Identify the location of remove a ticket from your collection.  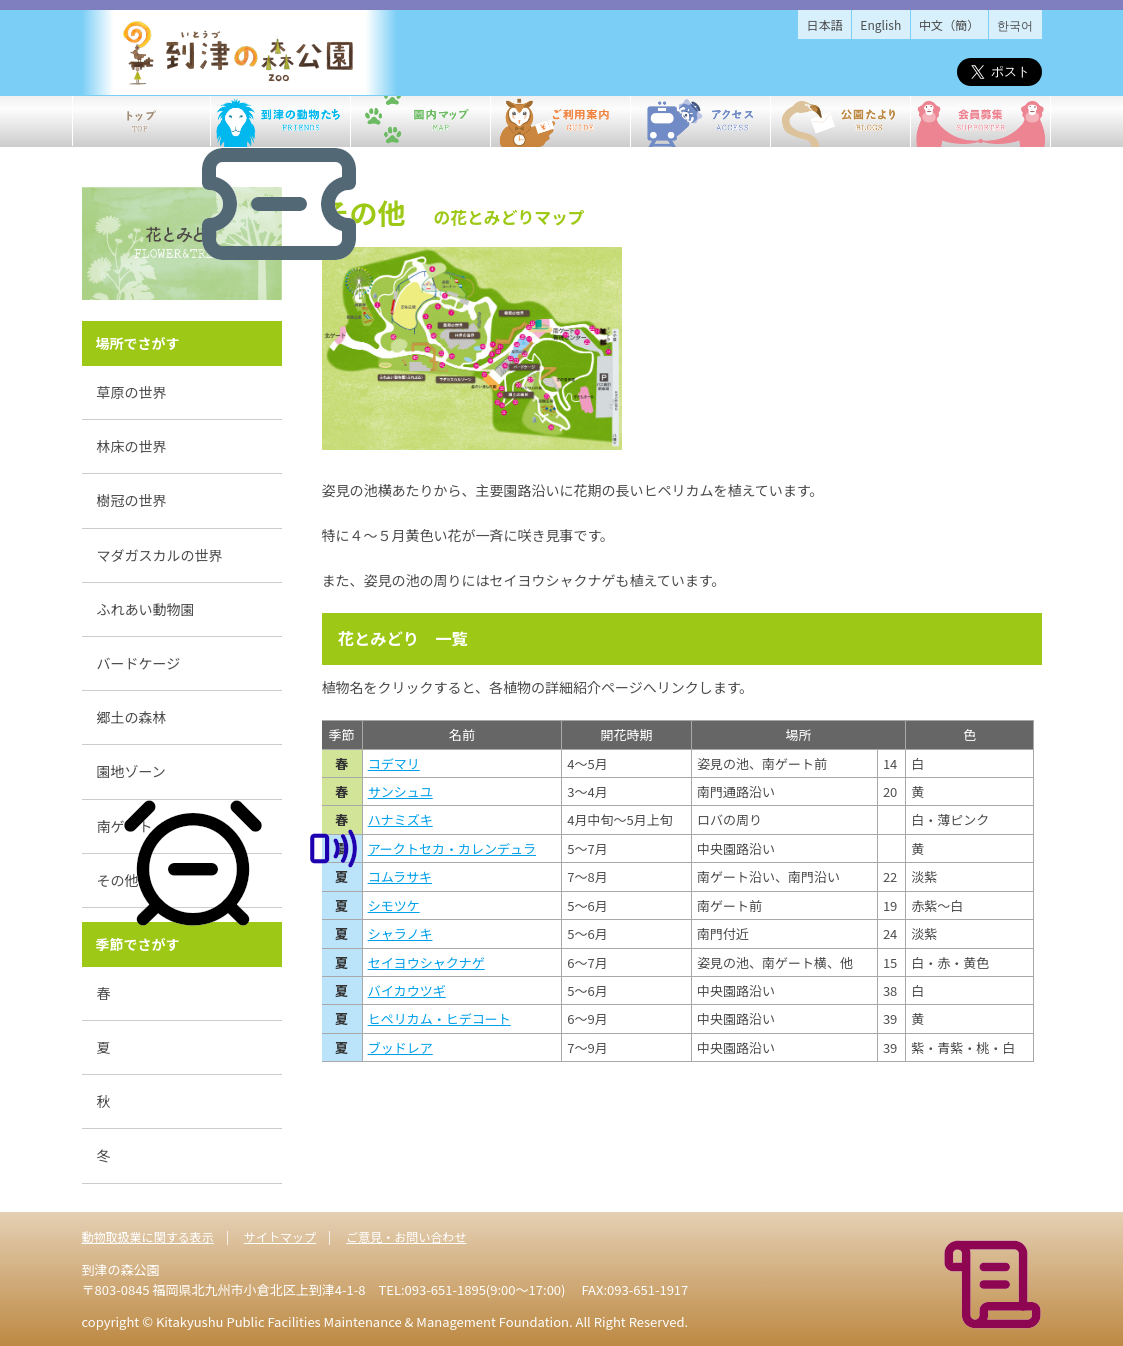
(279, 204).